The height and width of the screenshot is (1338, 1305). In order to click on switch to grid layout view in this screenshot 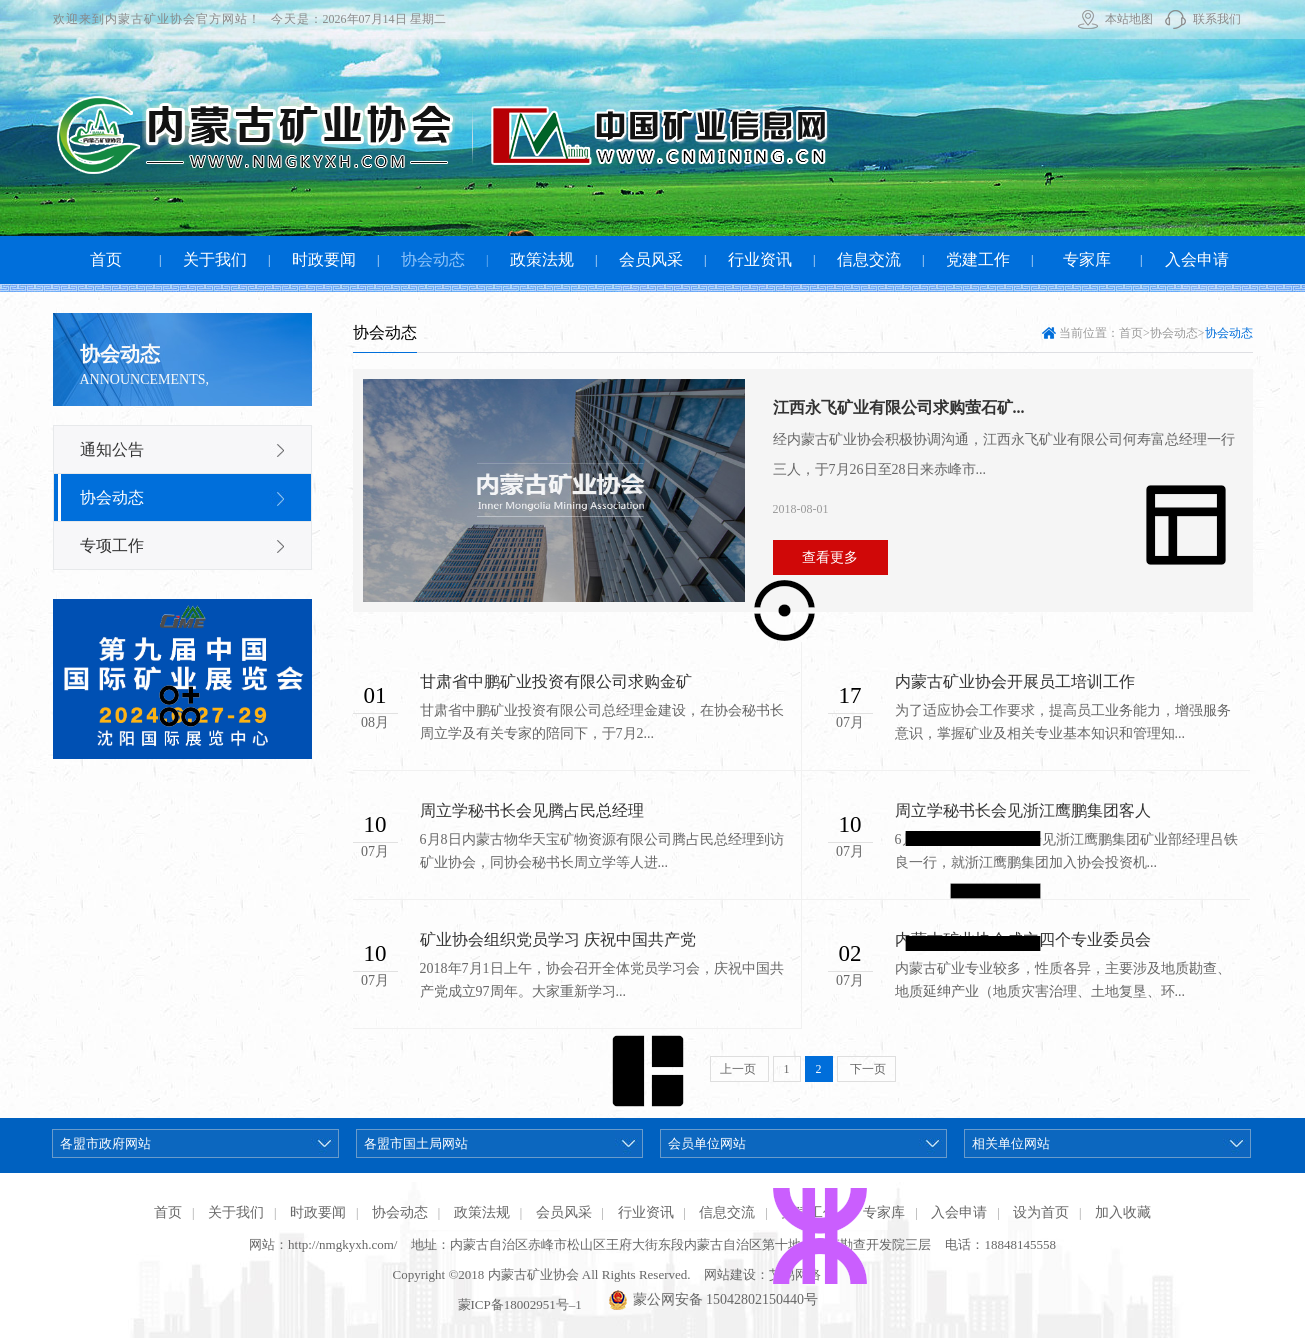, I will do `click(648, 1071)`.